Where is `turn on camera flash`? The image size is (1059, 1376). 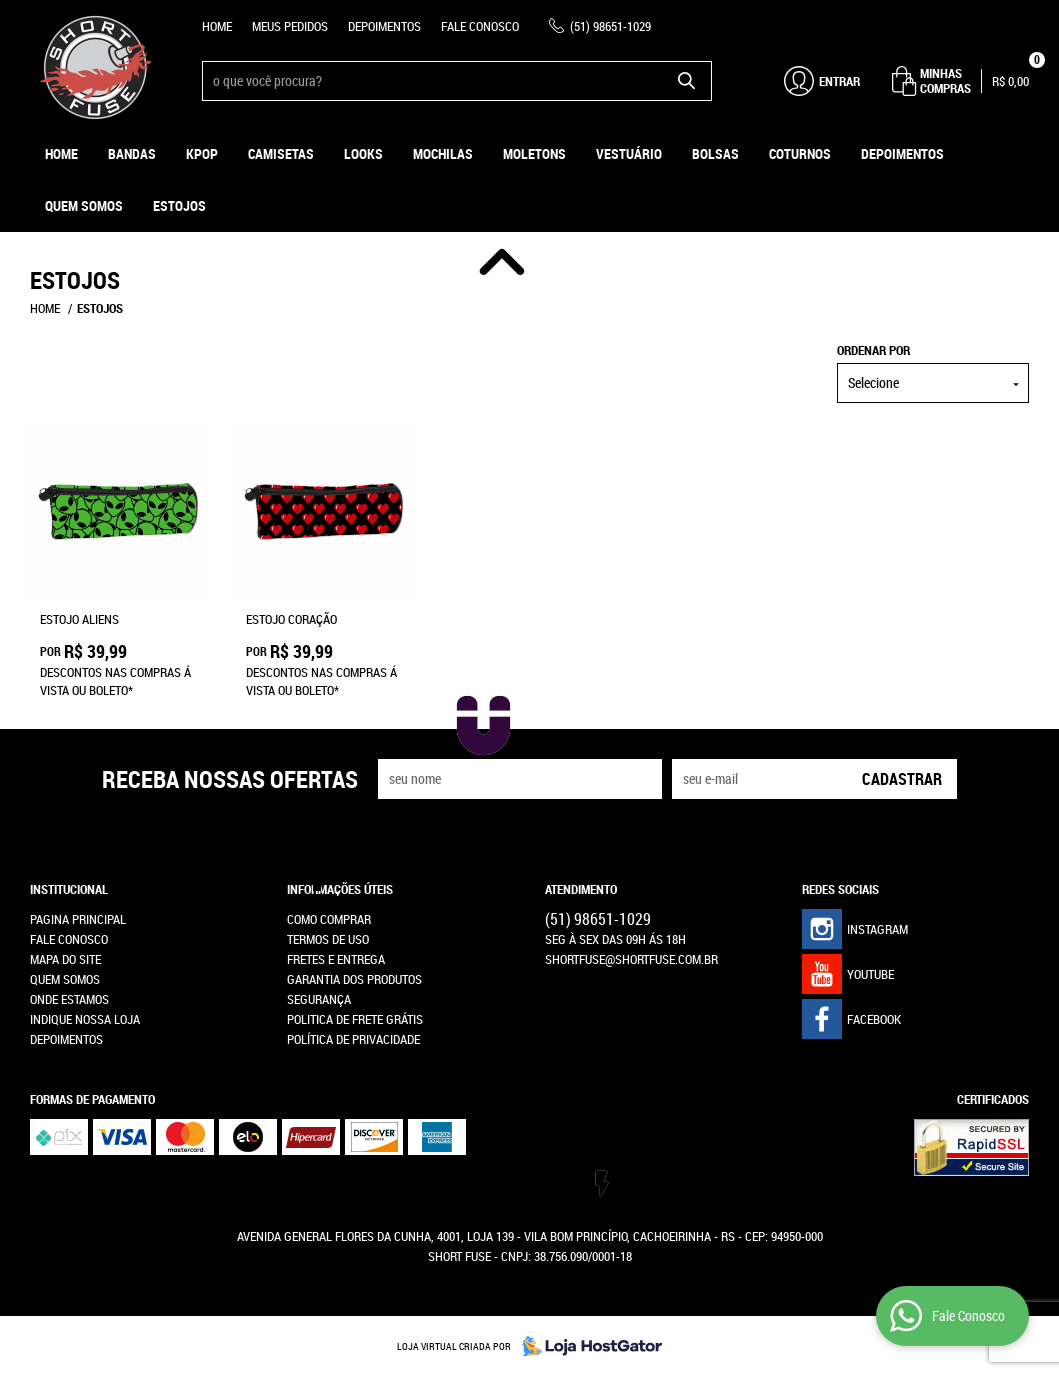 turn on camera flash is located at coordinates (602, 1184).